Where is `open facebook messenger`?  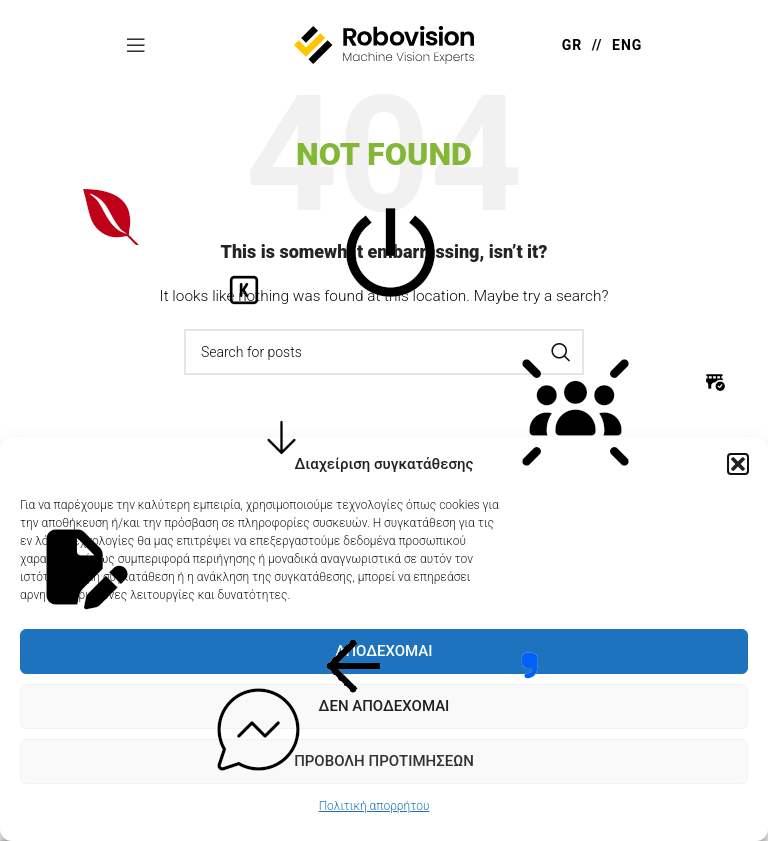 open facebook messenger is located at coordinates (258, 729).